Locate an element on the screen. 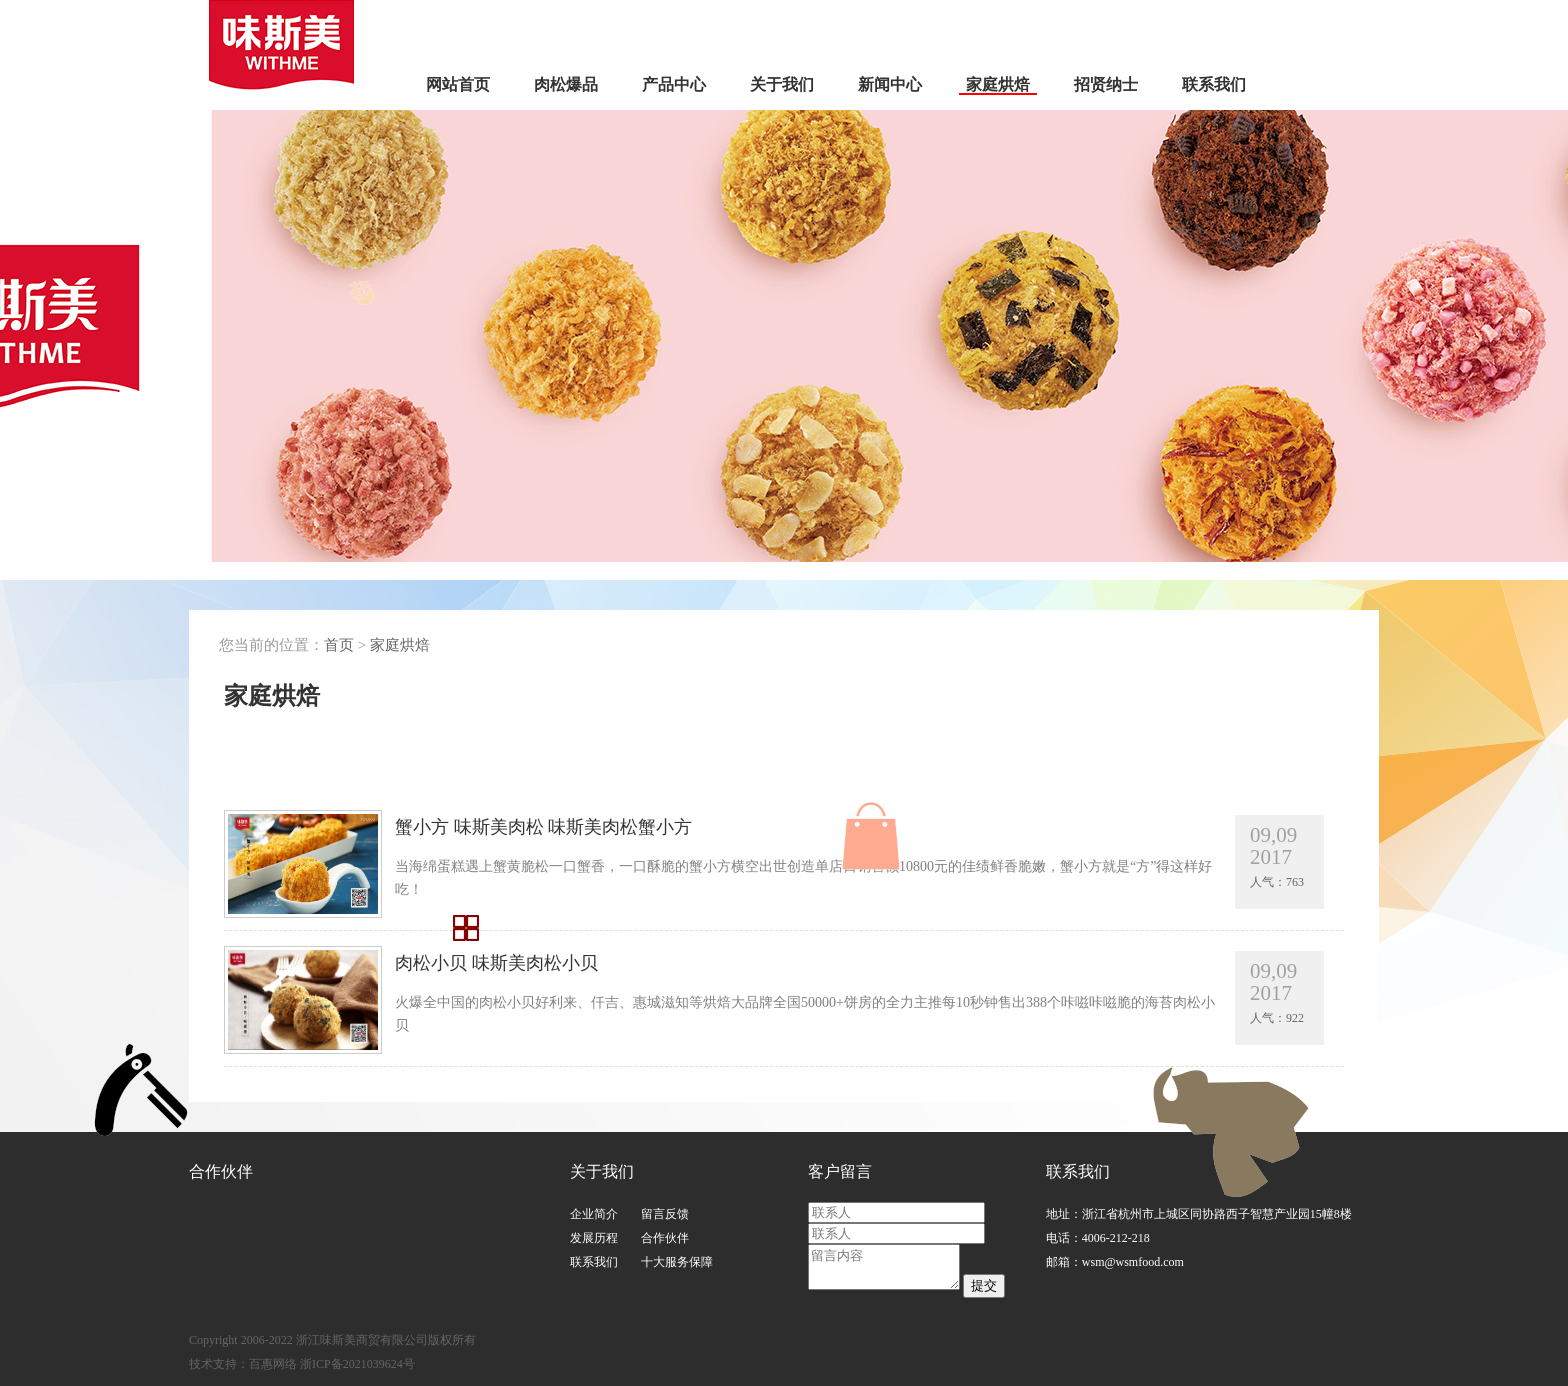 This screenshot has height=1386, width=1568. view your shopping cart is located at coordinates (871, 836).